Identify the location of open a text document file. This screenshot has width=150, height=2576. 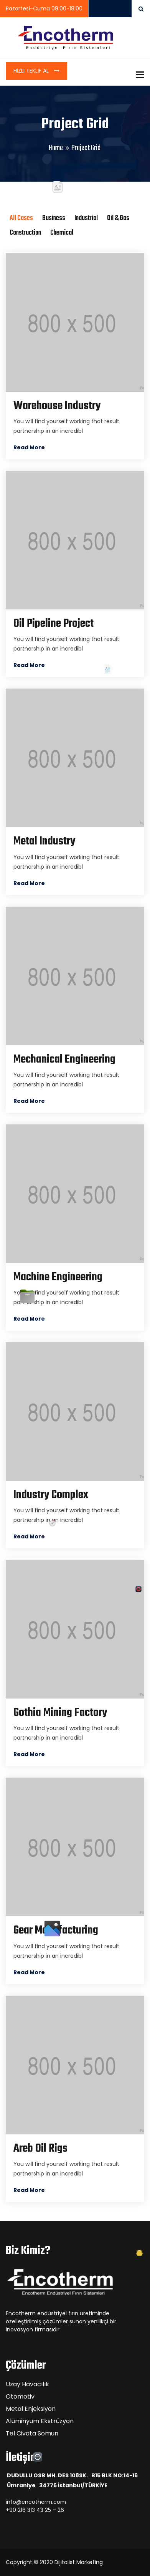
(107, 669).